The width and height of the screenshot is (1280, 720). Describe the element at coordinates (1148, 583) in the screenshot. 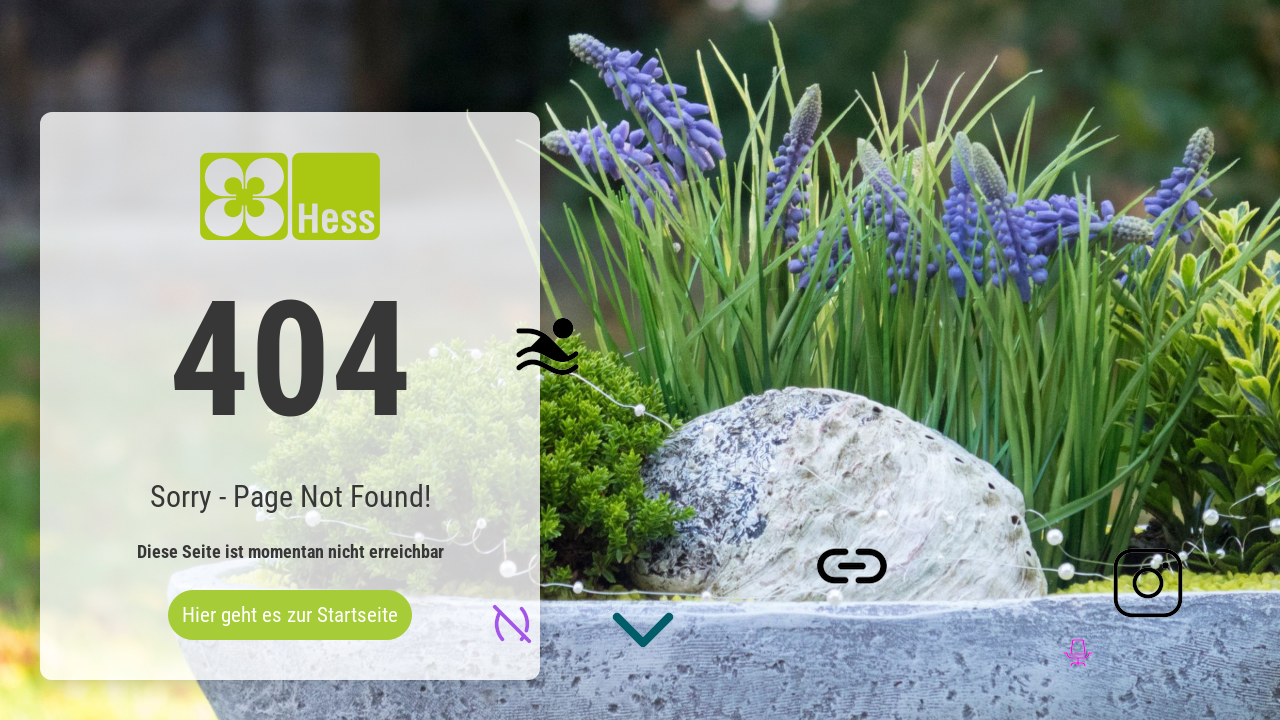

I see `open Instagram app` at that location.